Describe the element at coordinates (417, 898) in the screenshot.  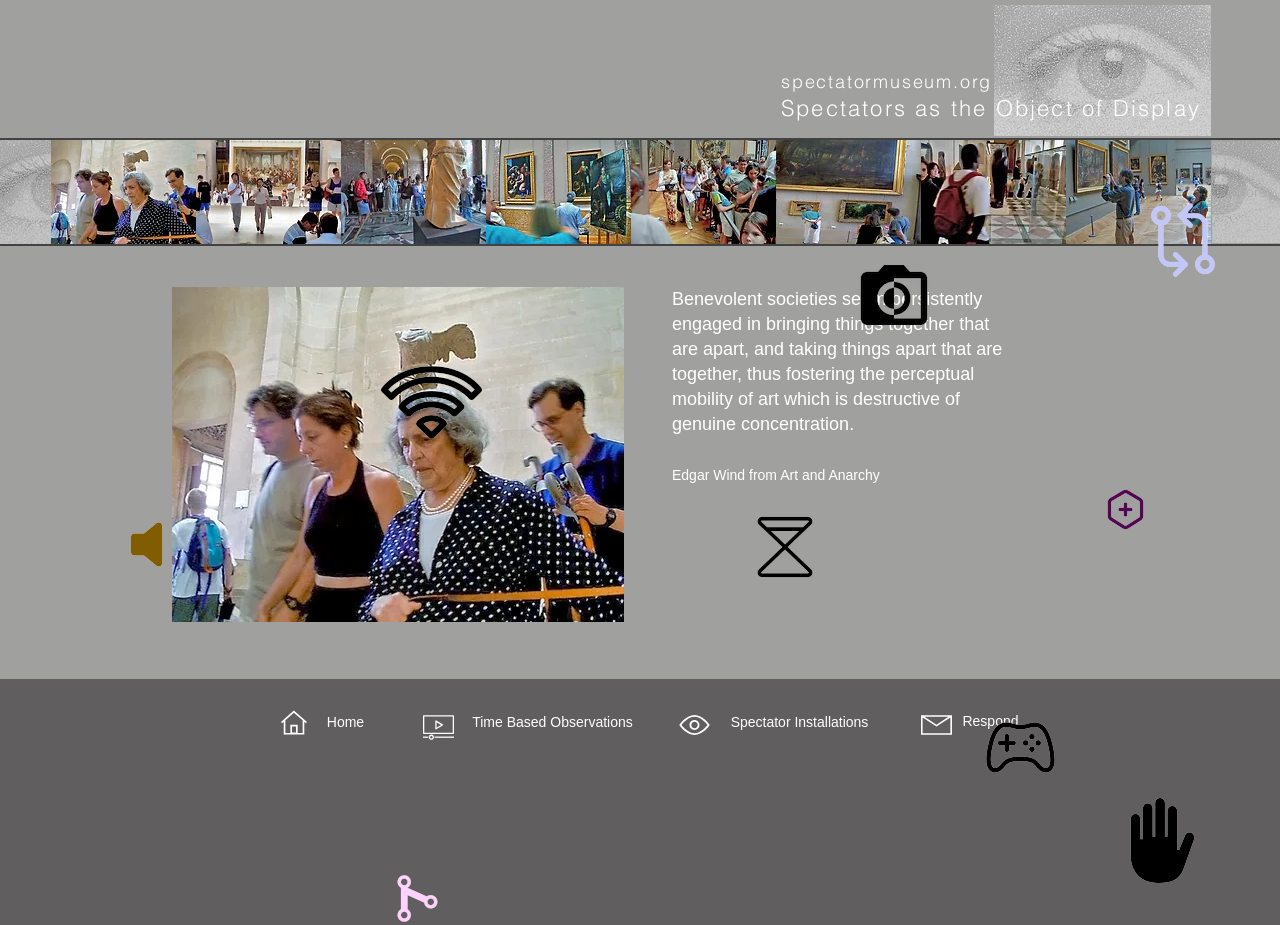
I see `merge branches in version control` at that location.